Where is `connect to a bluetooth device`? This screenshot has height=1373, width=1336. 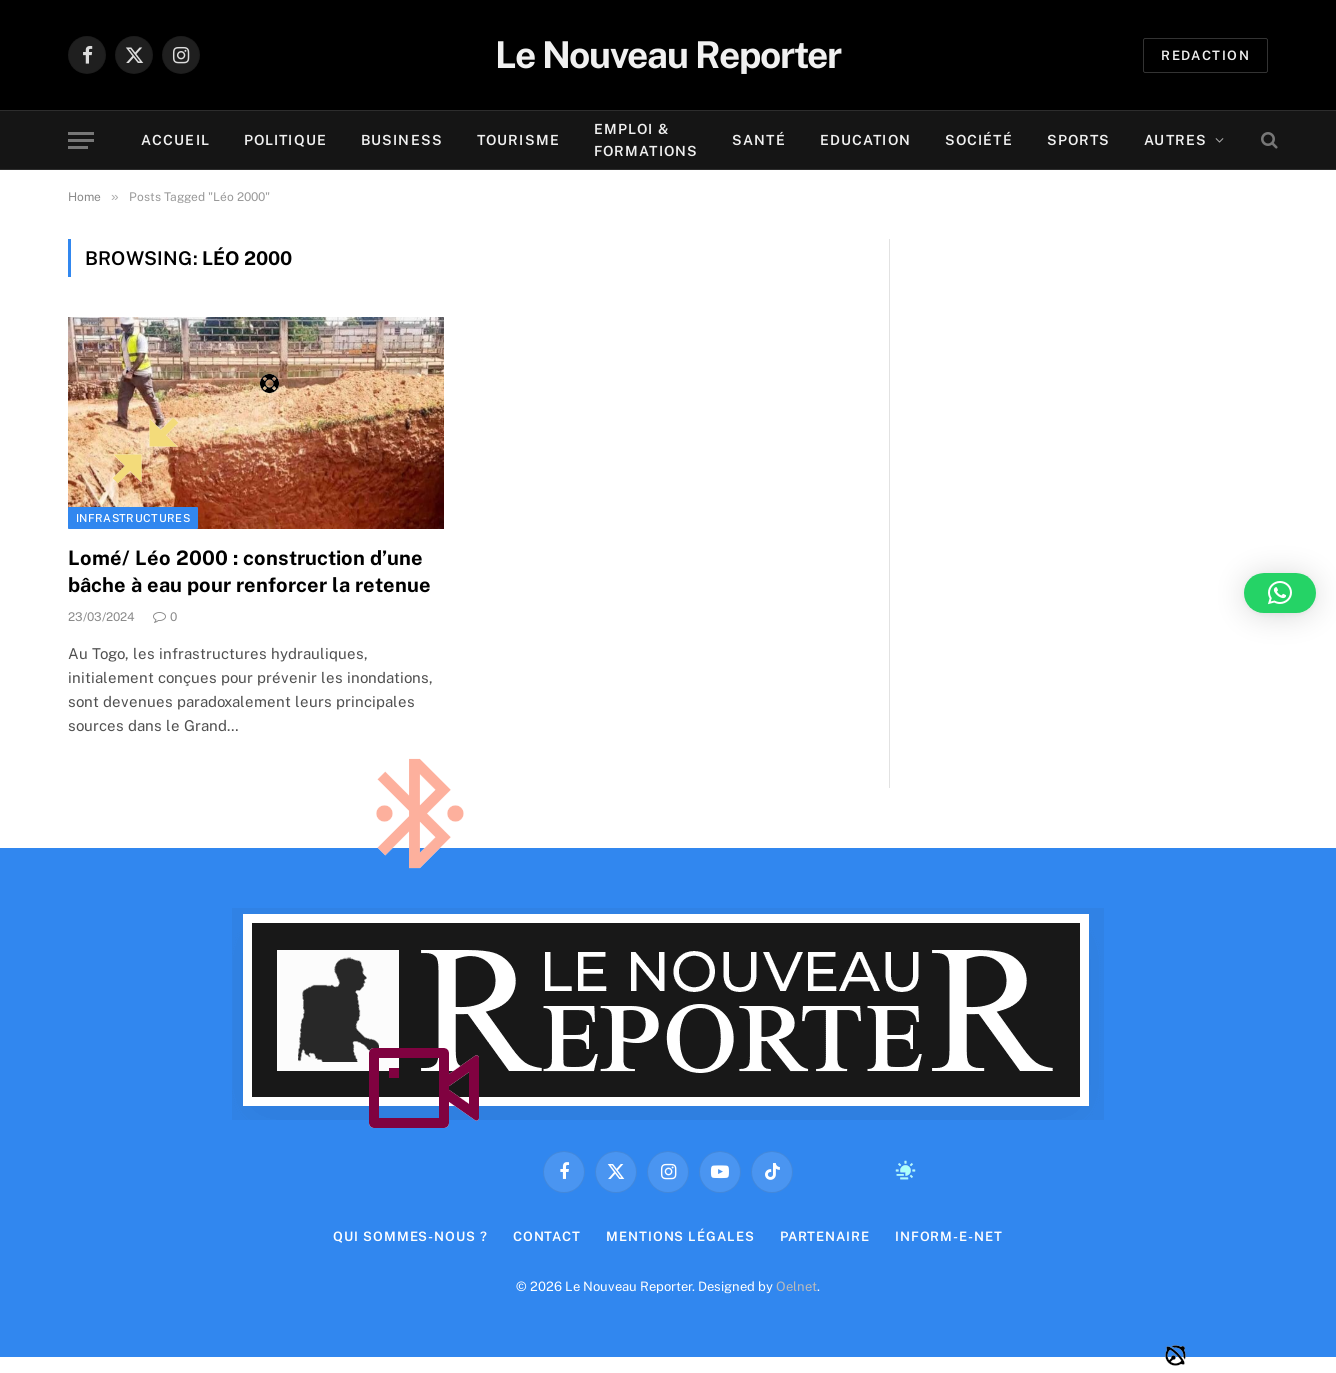 connect to a bluetooth device is located at coordinates (414, 813).